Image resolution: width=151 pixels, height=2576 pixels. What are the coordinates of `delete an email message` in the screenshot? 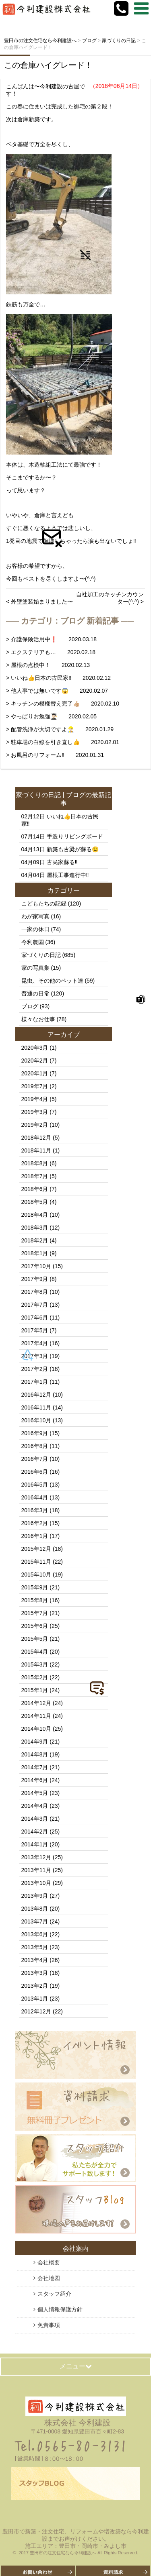 It's located at (52, 537).